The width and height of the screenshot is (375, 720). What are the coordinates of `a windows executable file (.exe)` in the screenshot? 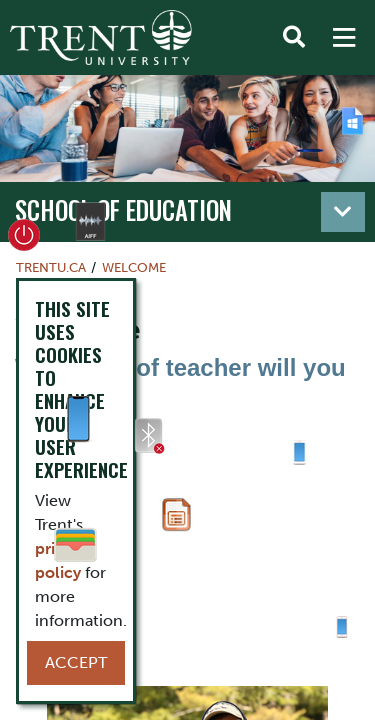 It's located at (352, 121).